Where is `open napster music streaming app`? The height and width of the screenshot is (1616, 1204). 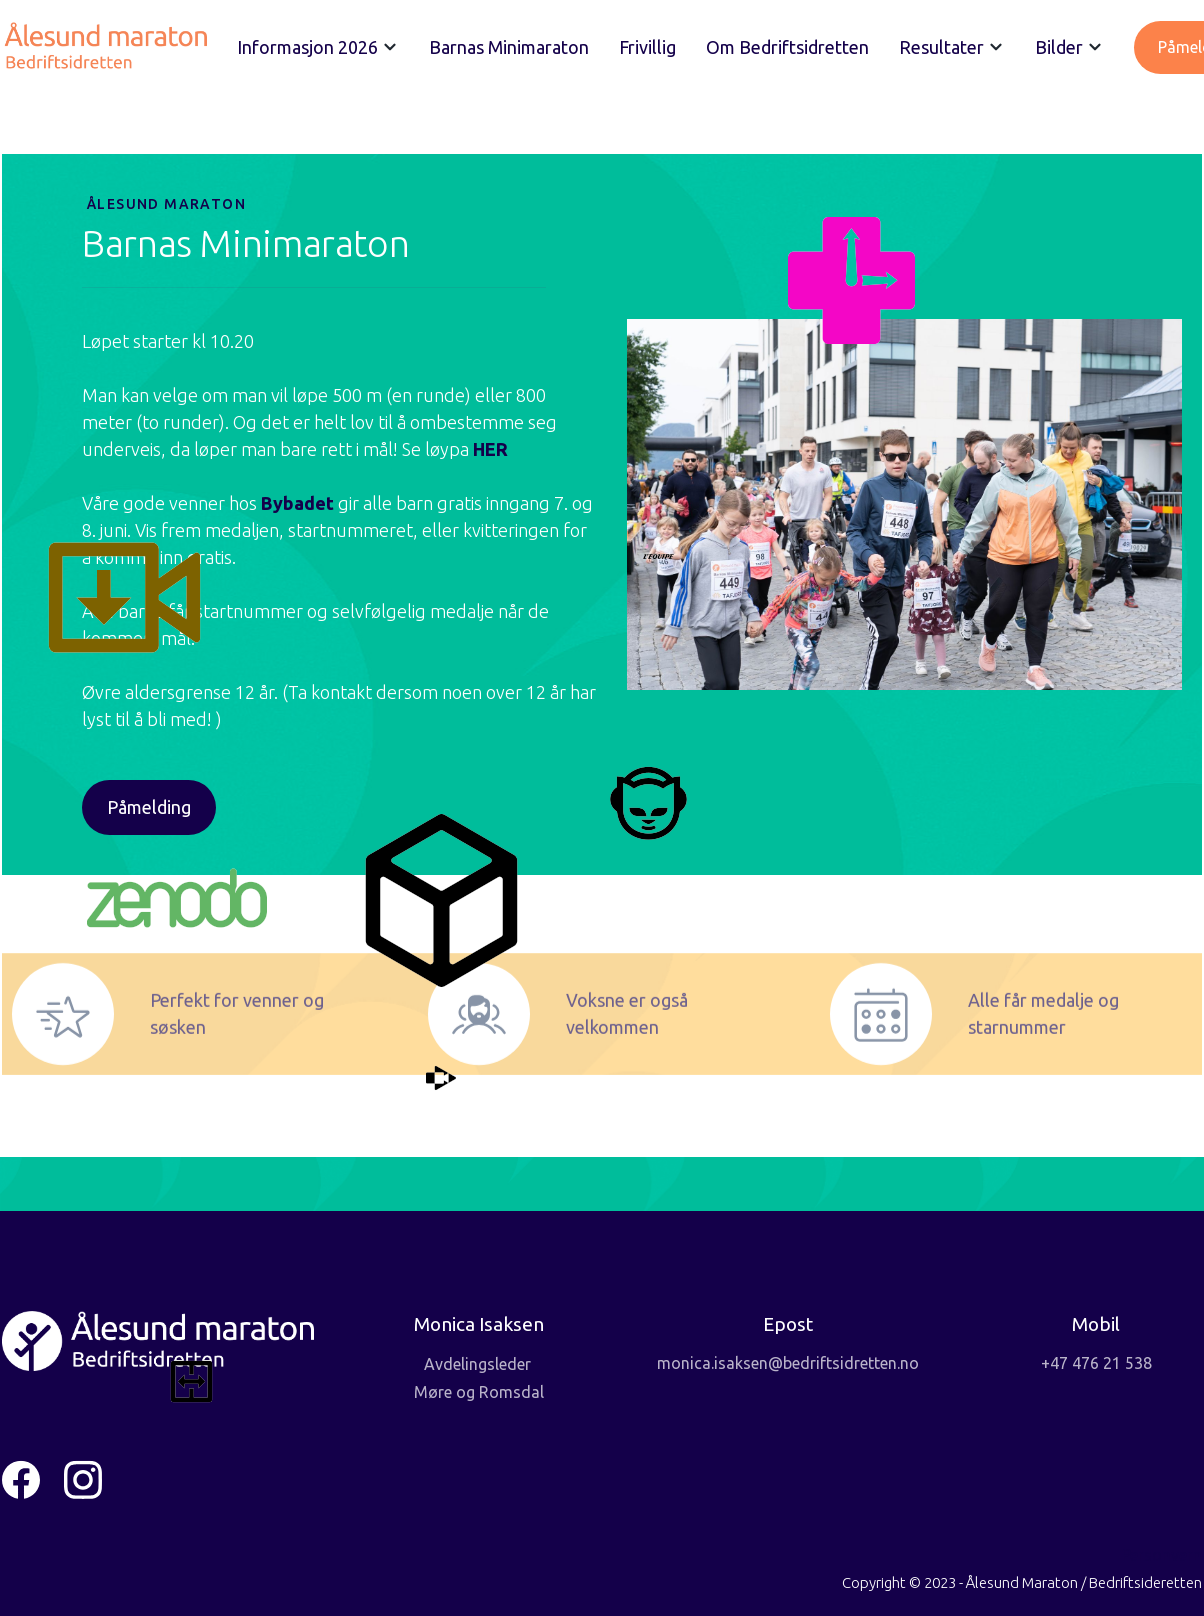
open napster music streaming app is located at coordinates (648, 801).